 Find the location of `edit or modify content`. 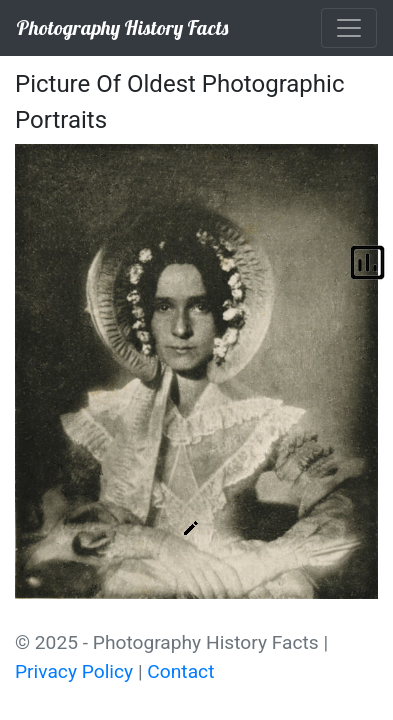

edit or modify content is located at coordinates (191, 528).